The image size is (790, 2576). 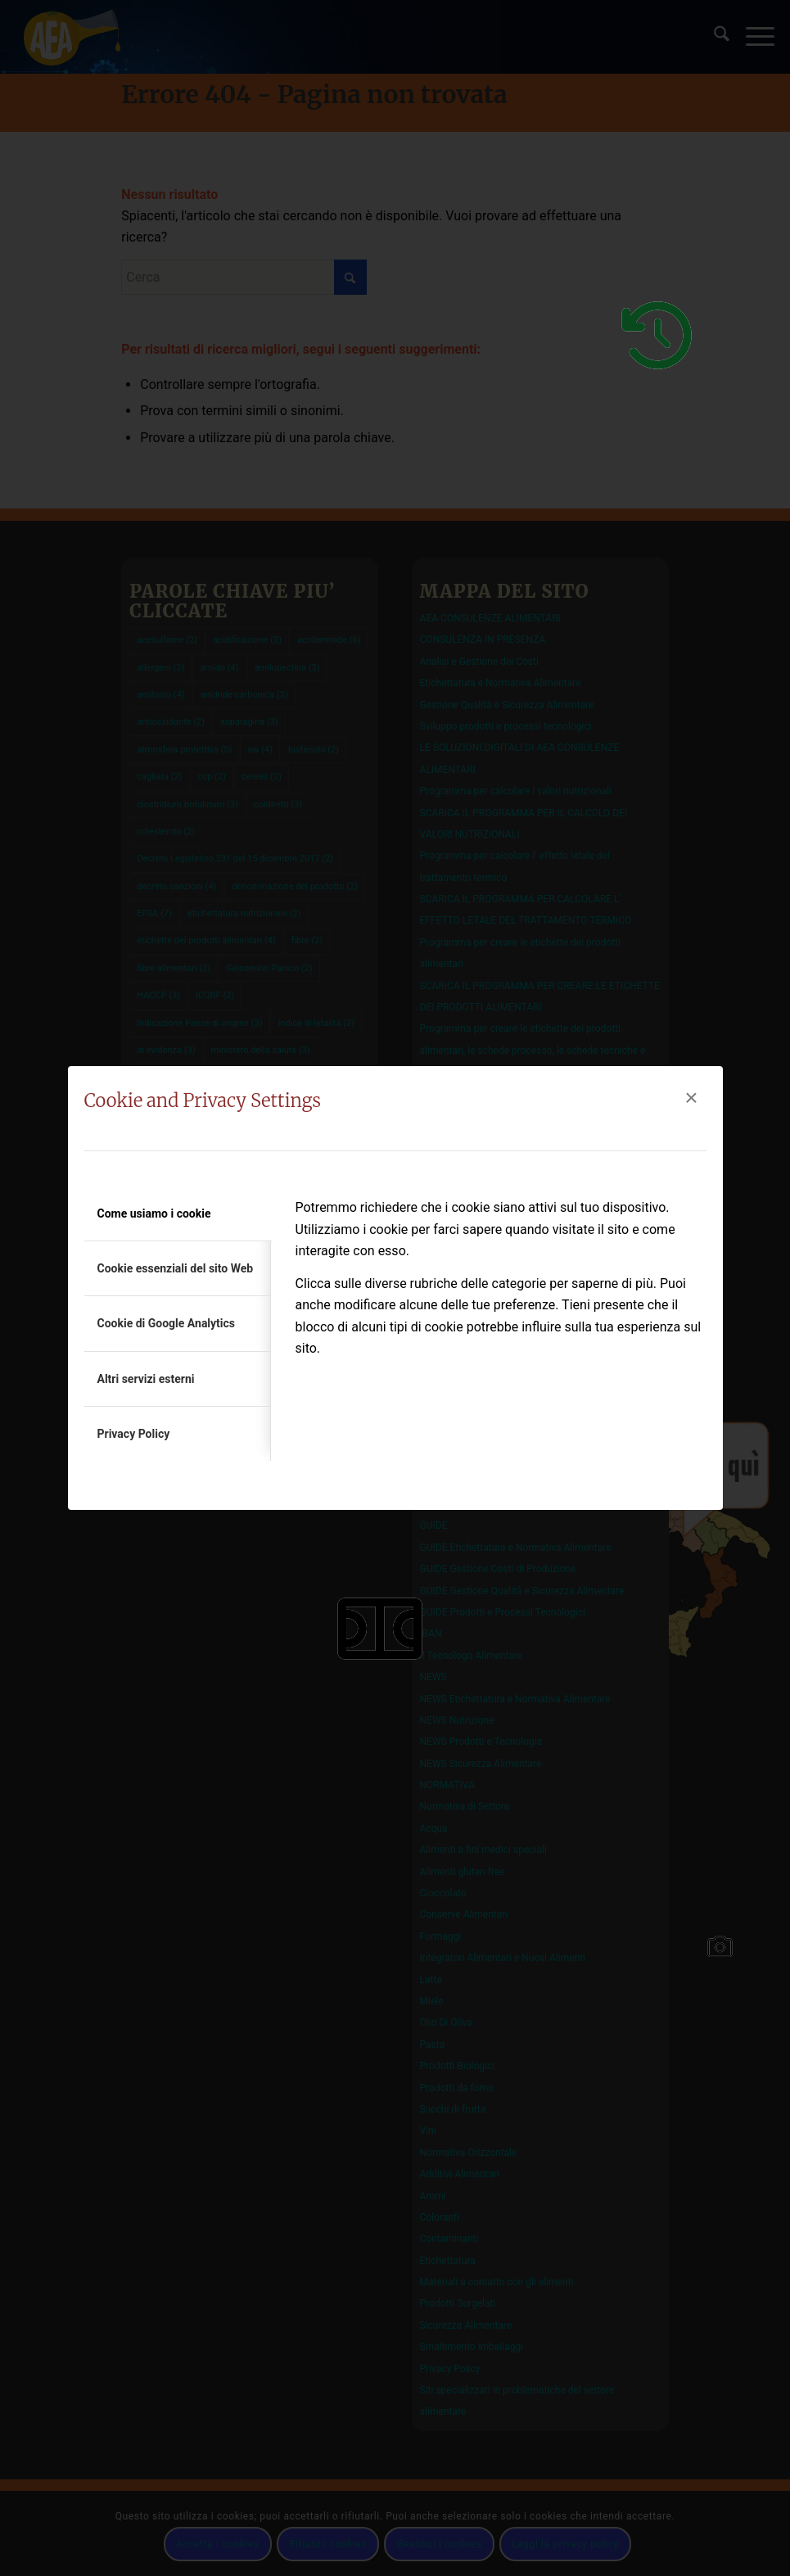 What do you see at coordinates (720, 1946) in the screenshot?
I see `take a photo` at bounding box center [720, 1946].